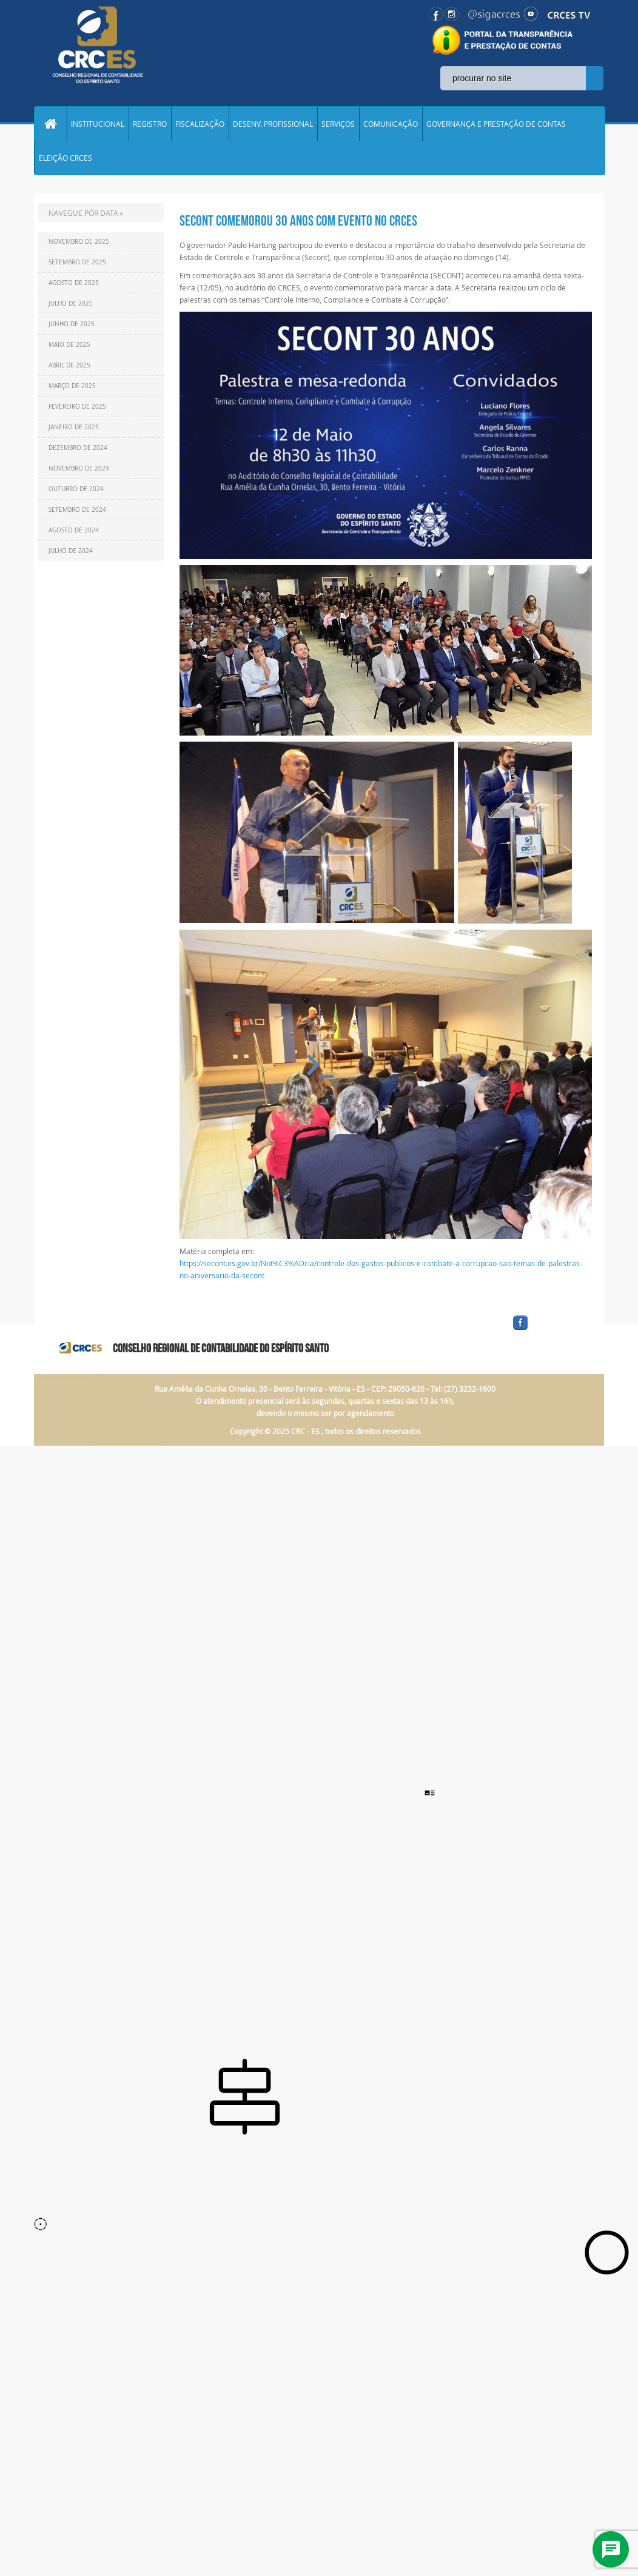 The width and height of the screenshot is (638, 2576). I want to click on open terminal or command line interface, so click(321, 1065).